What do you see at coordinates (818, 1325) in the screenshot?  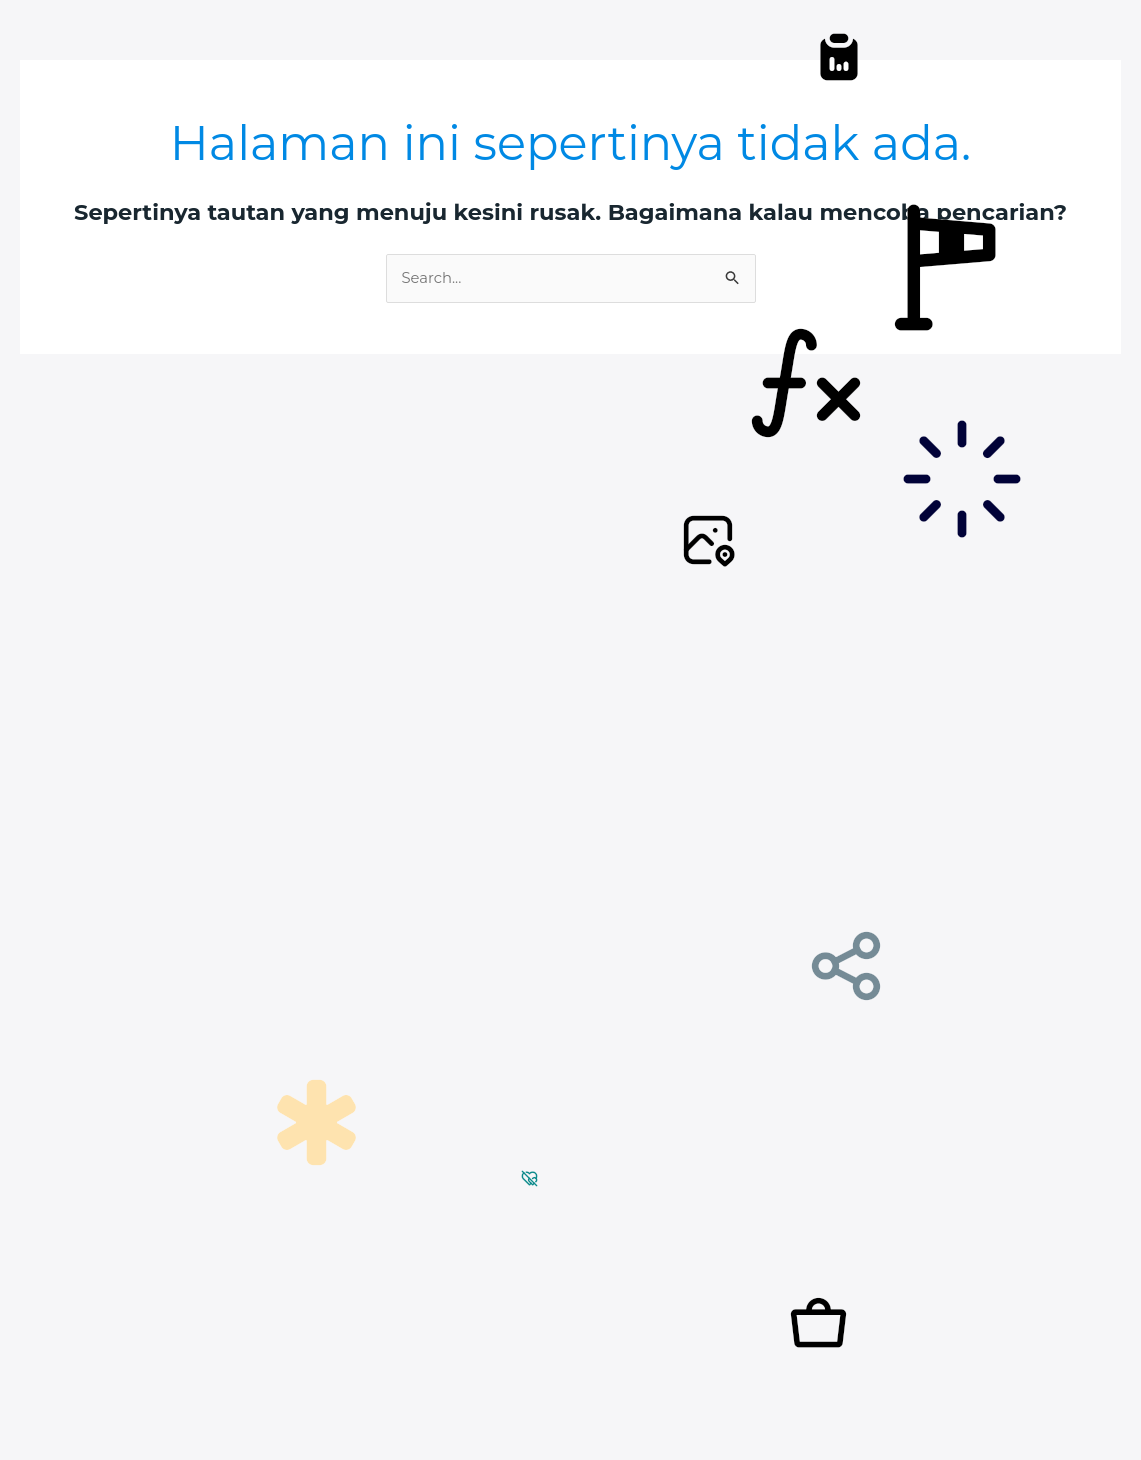 I see `view your shopping bag` at bounding box center [818, 1325].